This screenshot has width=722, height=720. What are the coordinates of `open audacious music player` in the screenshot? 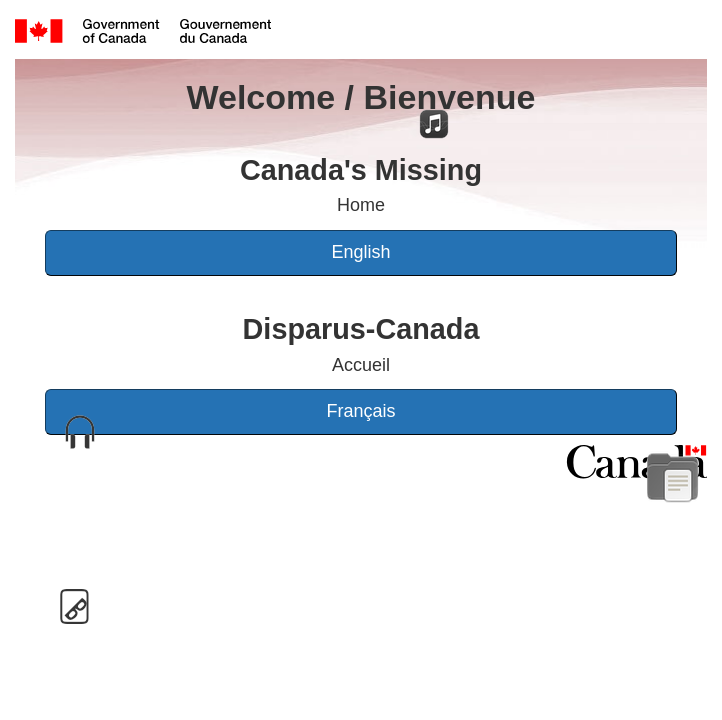 It's located at (434, 124).